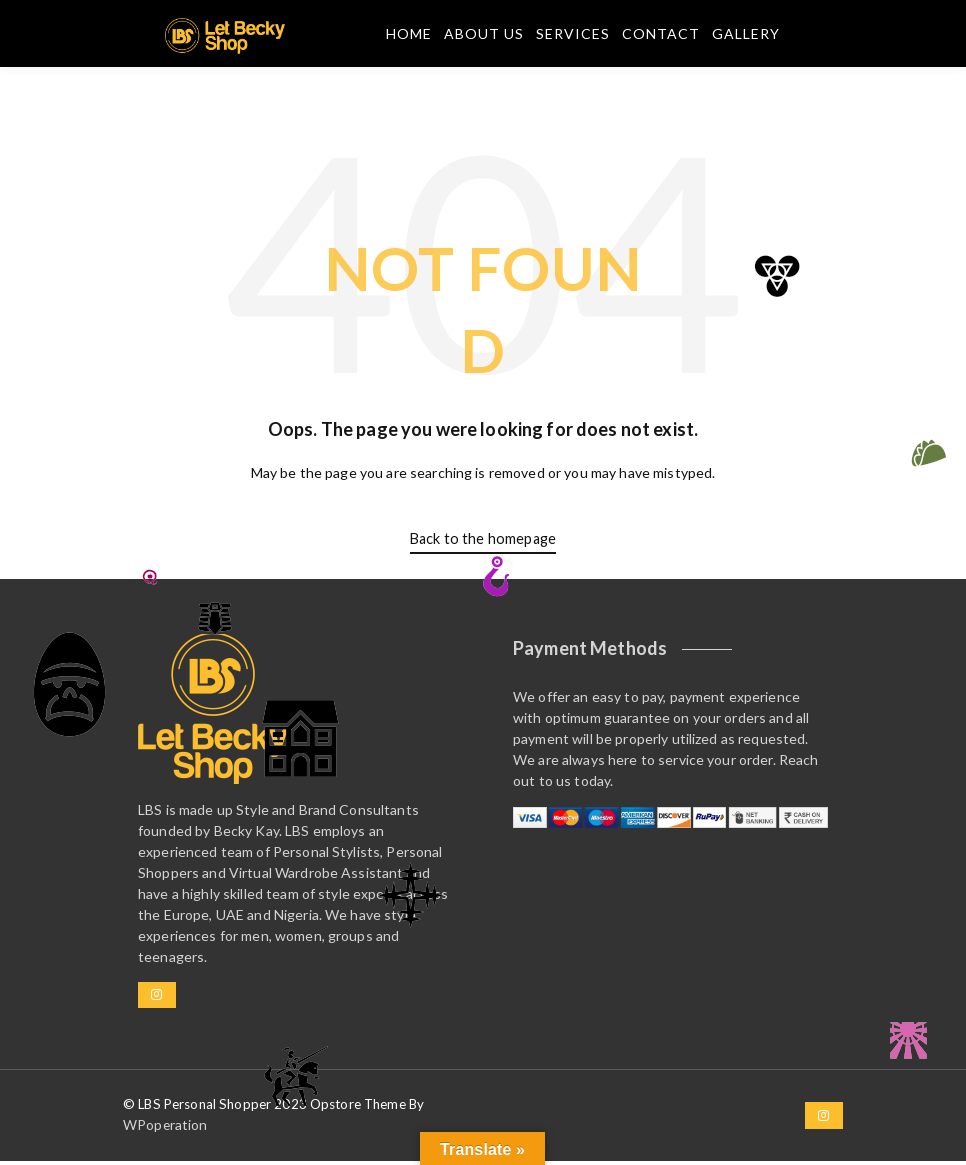 The height and width of the screenshot is (1165, 966). What do you see at coordinates (215, 619) in the screenshot?
I see `equip metal skirt armor piece` at bounding box center [215, 619].